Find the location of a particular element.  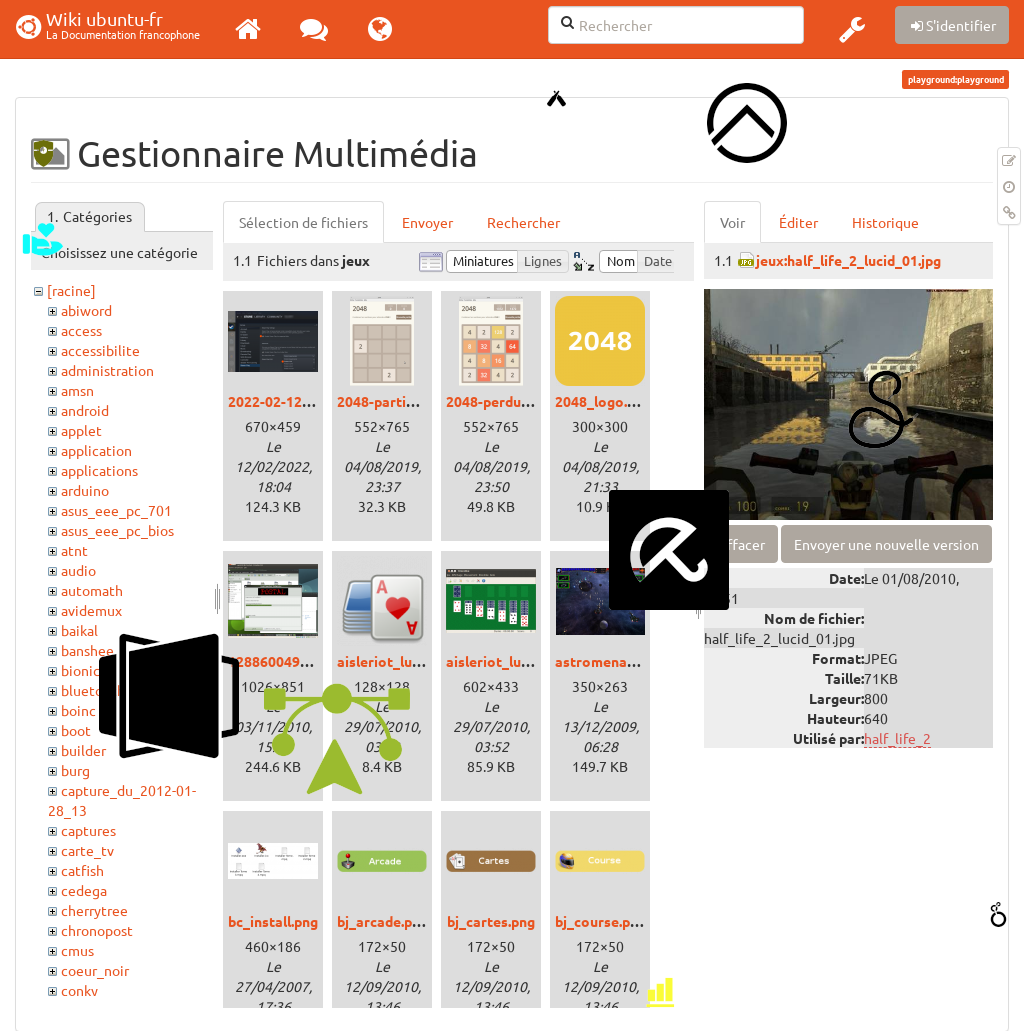

shoelace web components library logo is located at coordinates (882, 409).